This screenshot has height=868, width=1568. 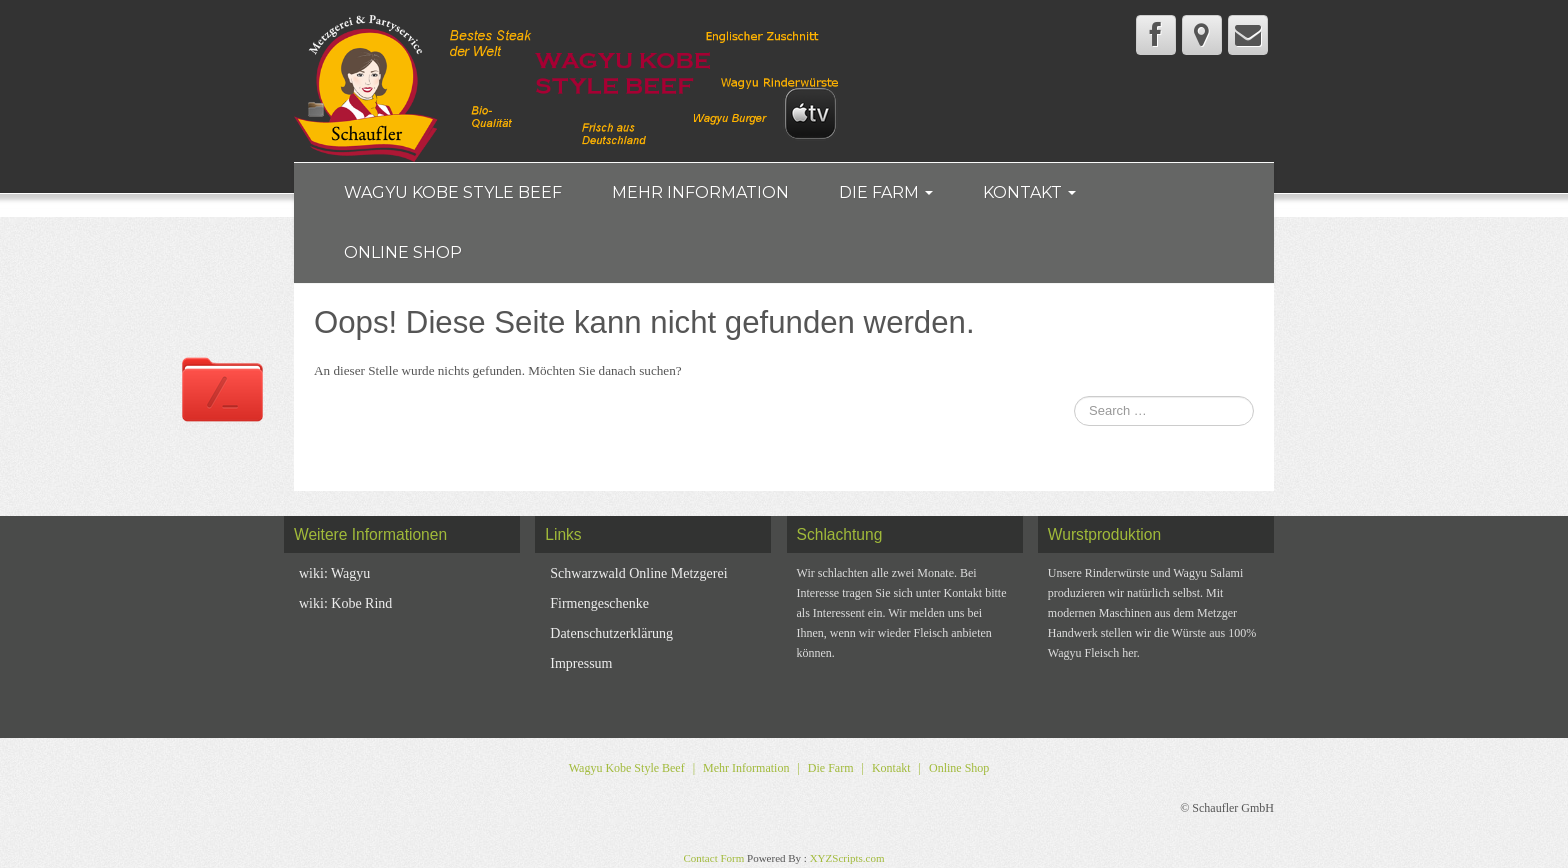 I want to click on indicates an open or expanded folder, so click(x=316, y=109).